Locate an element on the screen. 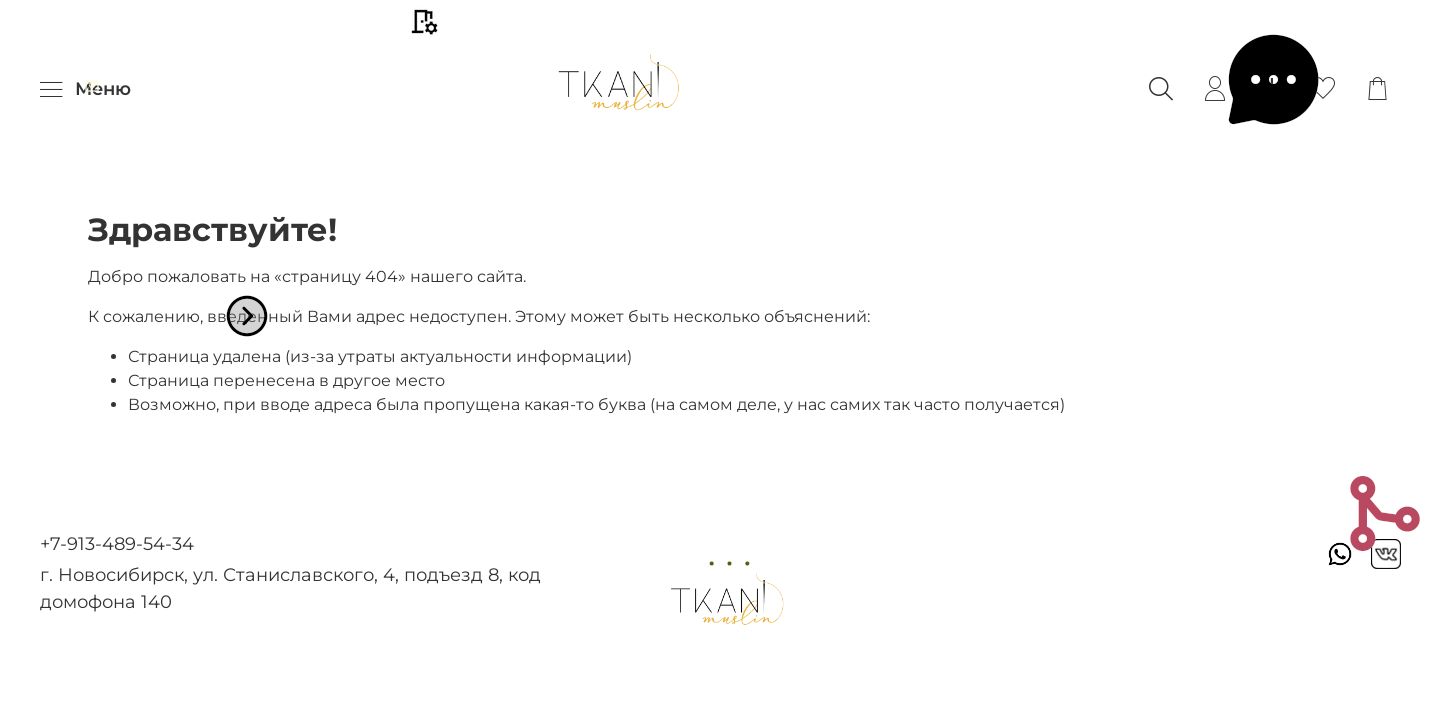 The image size is (1441, 720). access more options or actions is located at coordinates (729, 563).